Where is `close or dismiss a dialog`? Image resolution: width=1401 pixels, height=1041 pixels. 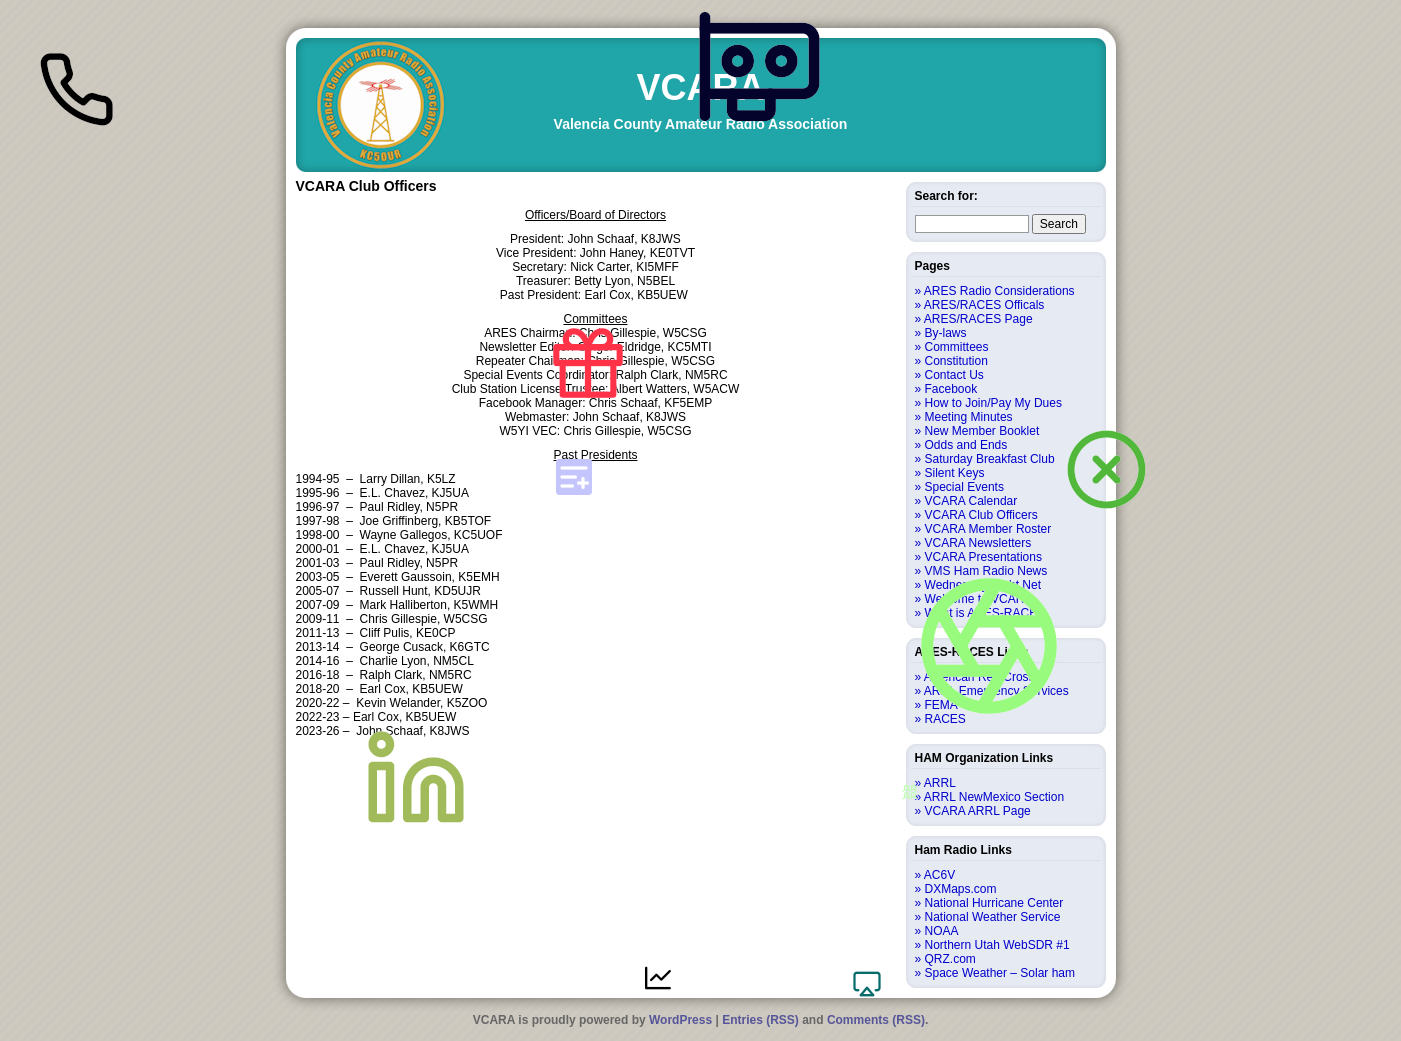
close or dismiss a dialog is located at coordinates (1106, 469).